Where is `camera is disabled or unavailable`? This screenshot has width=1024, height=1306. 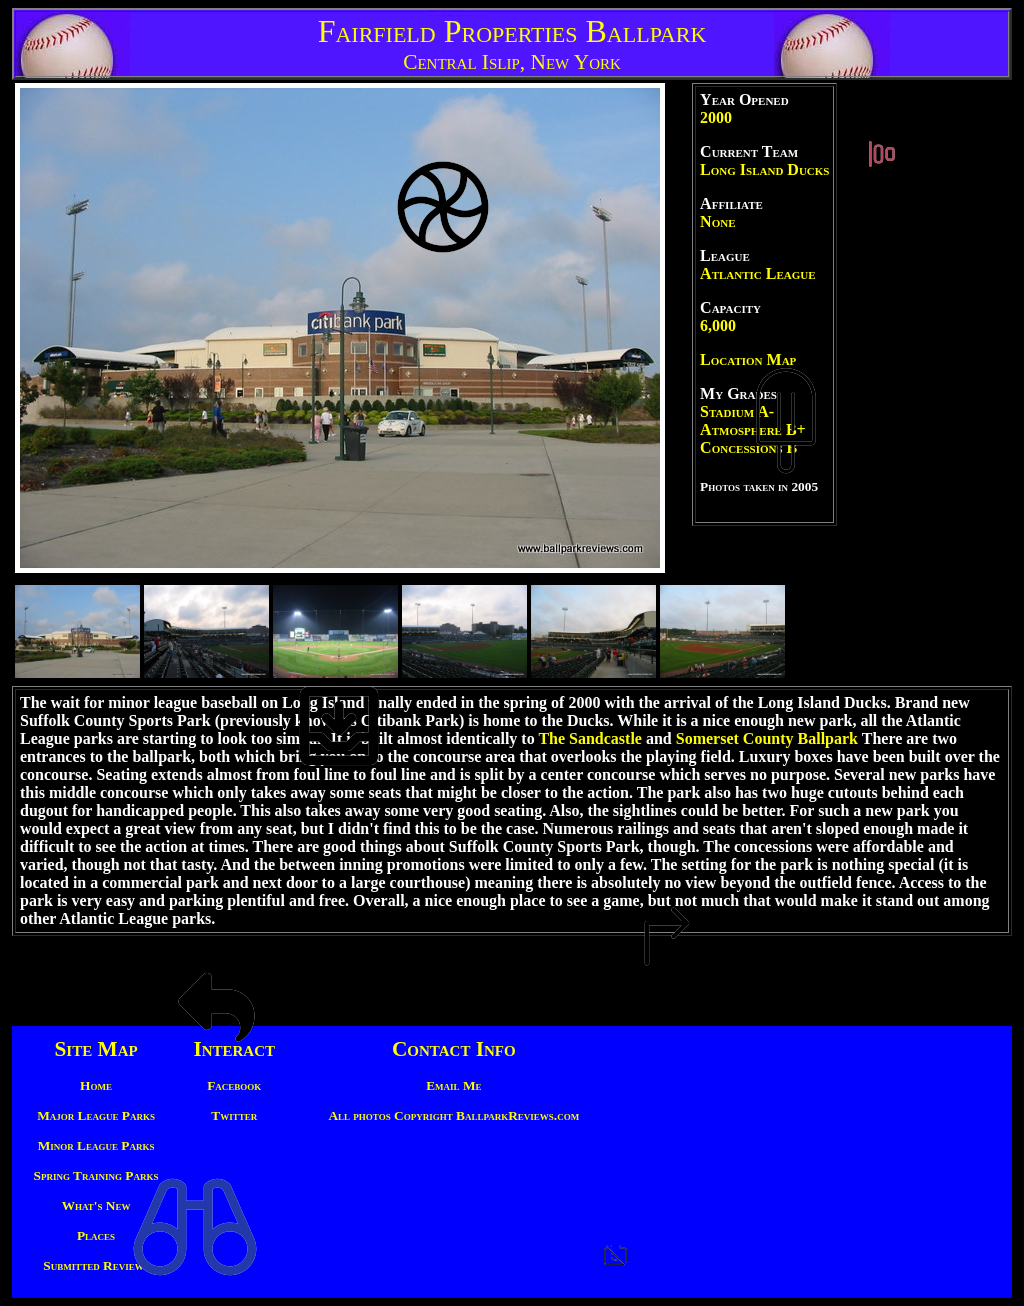
camera is disabled or unavailable is located at coordinates (615, 1255).